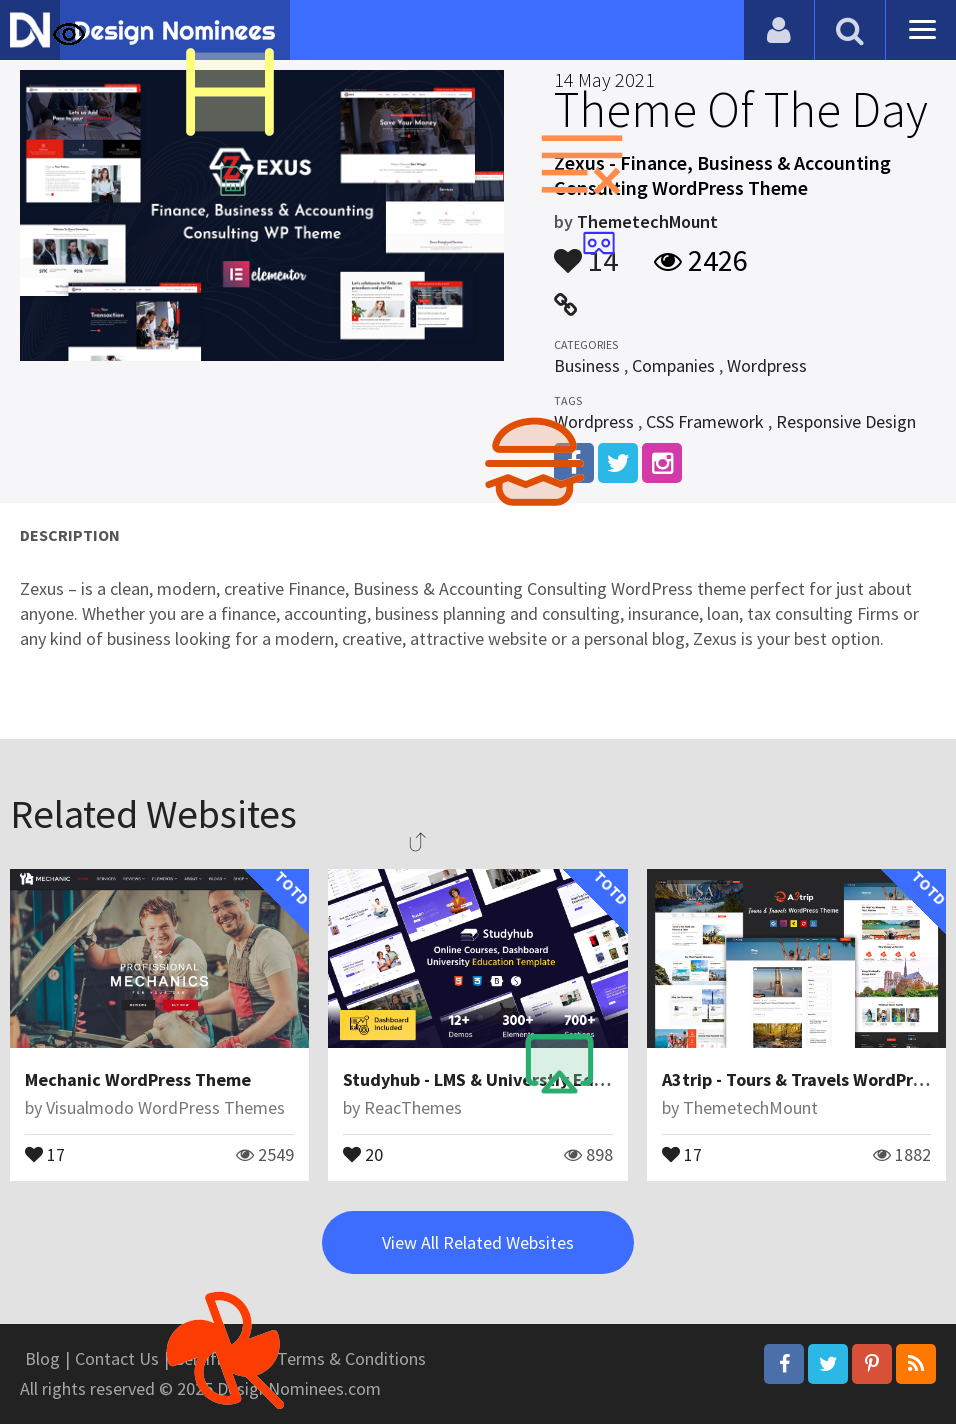 The image size is (956, 1424). Describe the element at coordinates (230, 92) in the screenshot. I see `format text as a heading` at that location.